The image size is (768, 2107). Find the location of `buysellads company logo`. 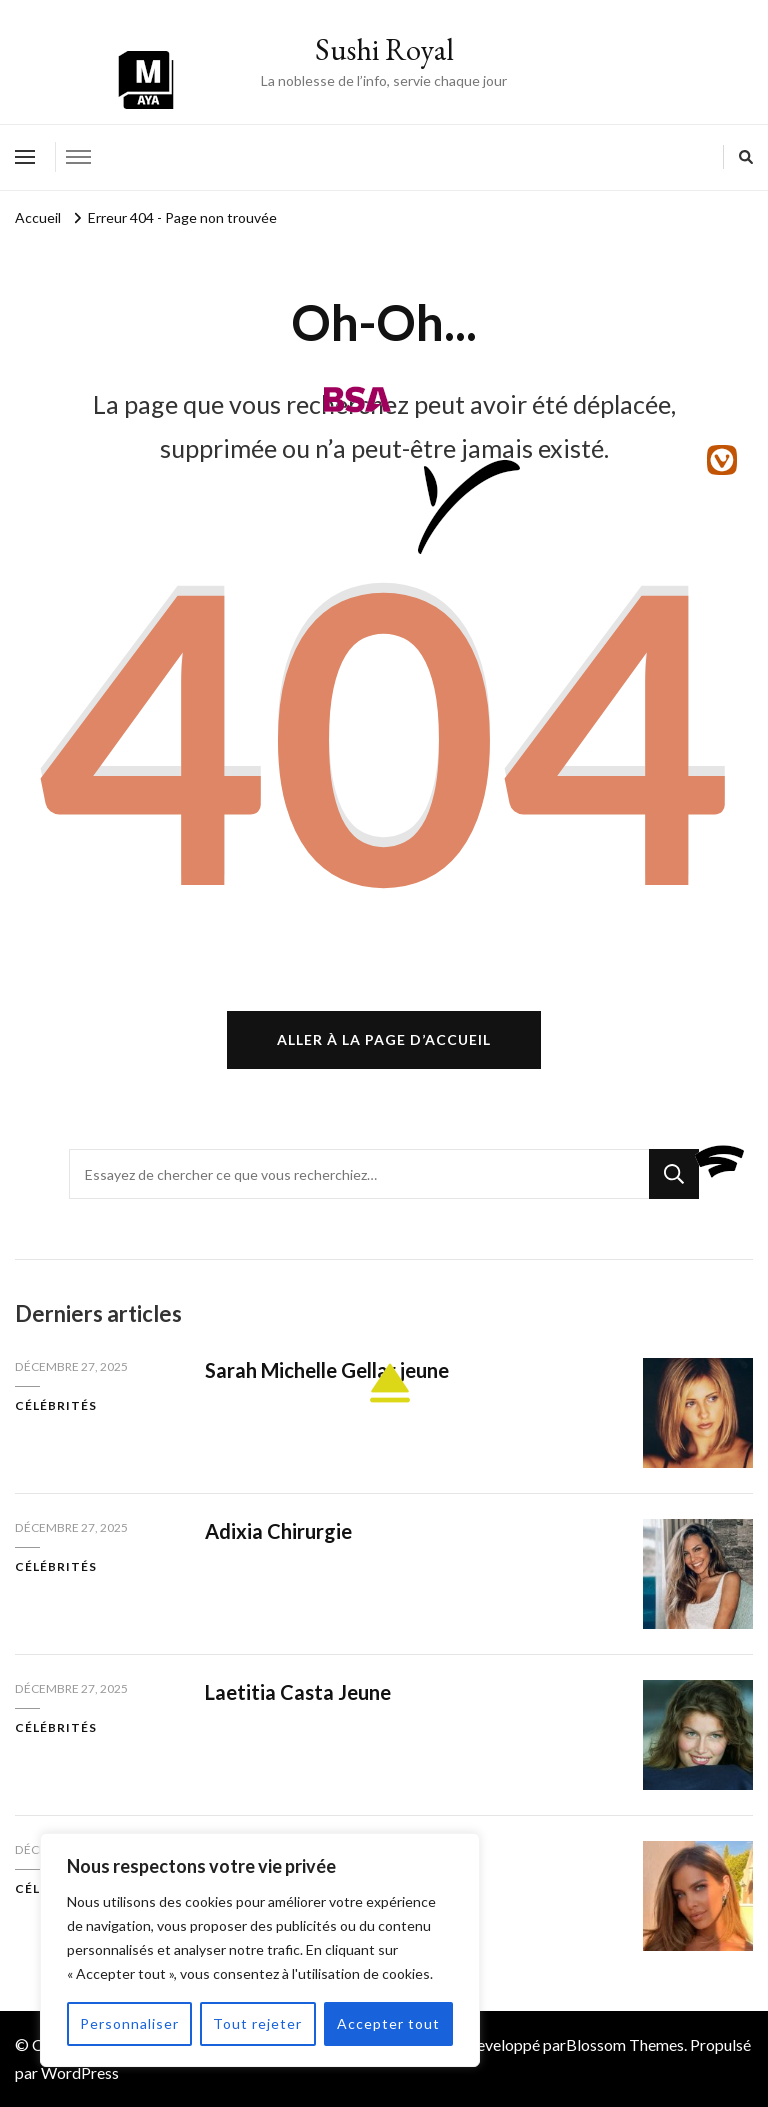

buysellads company logo is located at coordinates (357, 399).